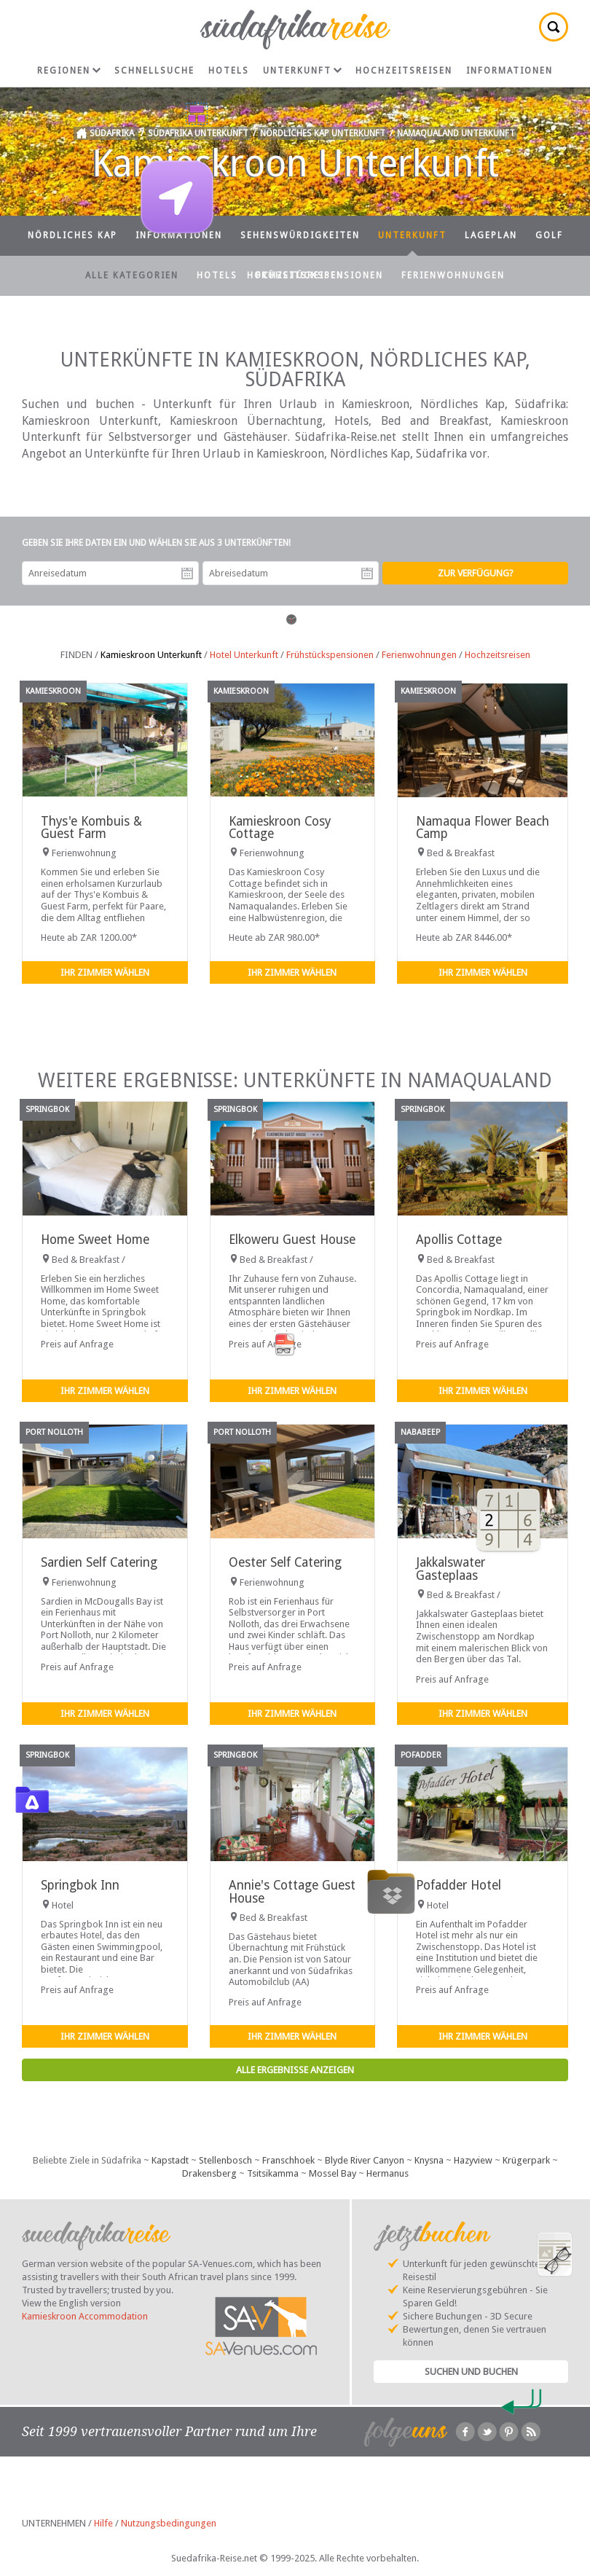  Describe the element at coordinates (177, 198) in the screenshot. I see `access location privacy settings` at that location.